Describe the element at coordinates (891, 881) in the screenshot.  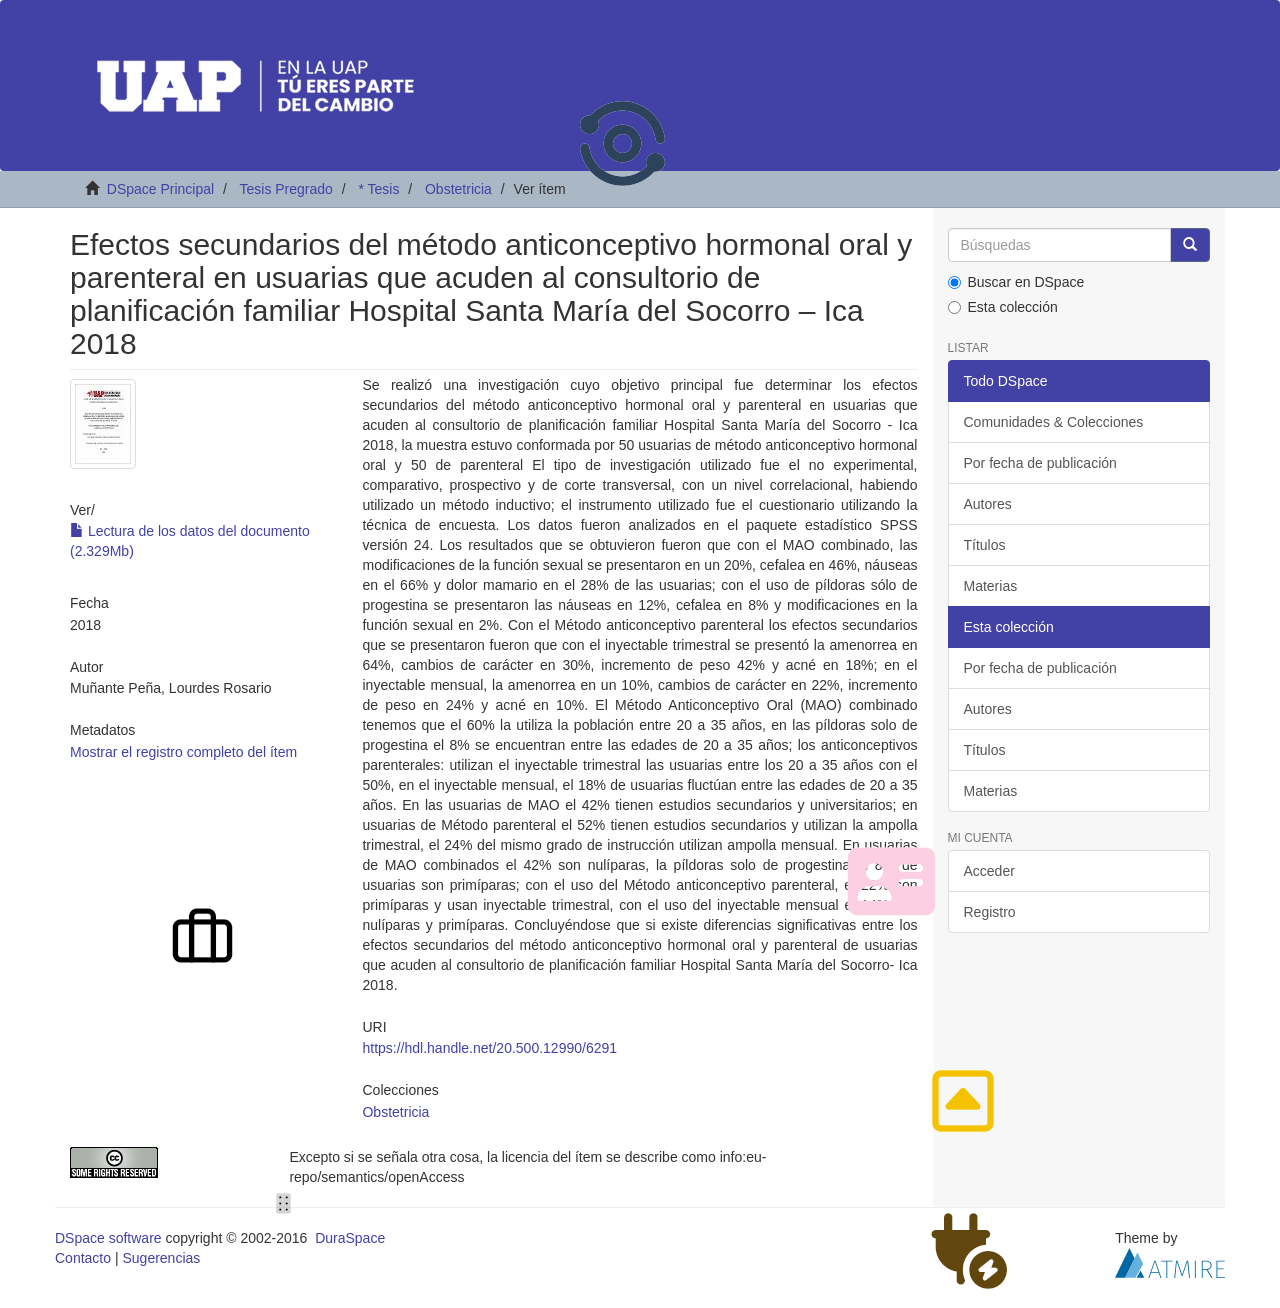
I see `view contact details` at that location.